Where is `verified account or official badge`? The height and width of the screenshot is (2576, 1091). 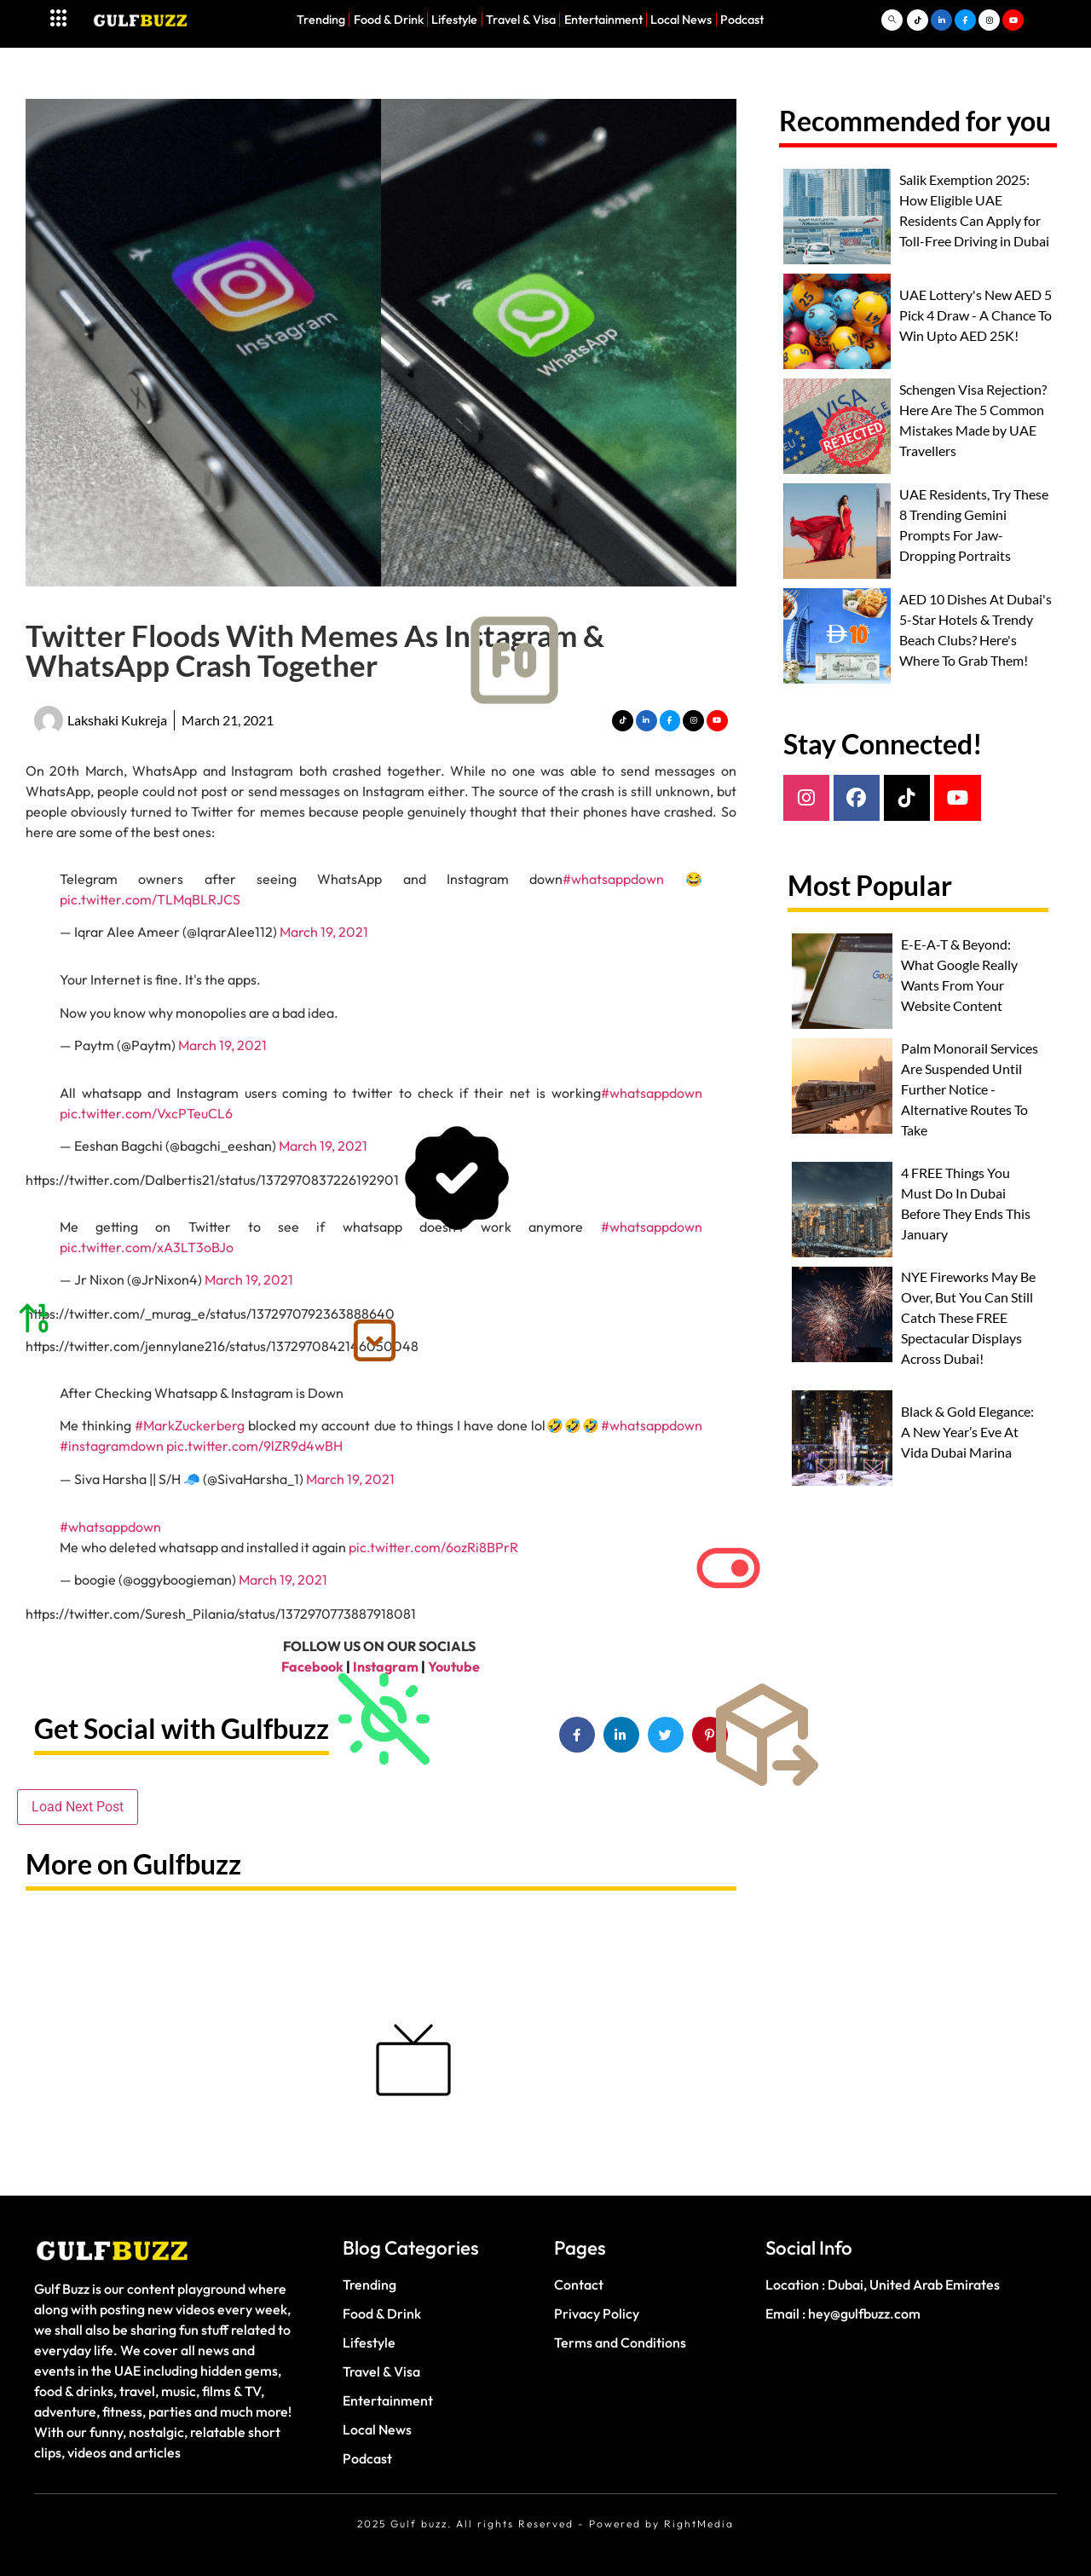
verified account or official badge is located at coordinates (457, 1178).